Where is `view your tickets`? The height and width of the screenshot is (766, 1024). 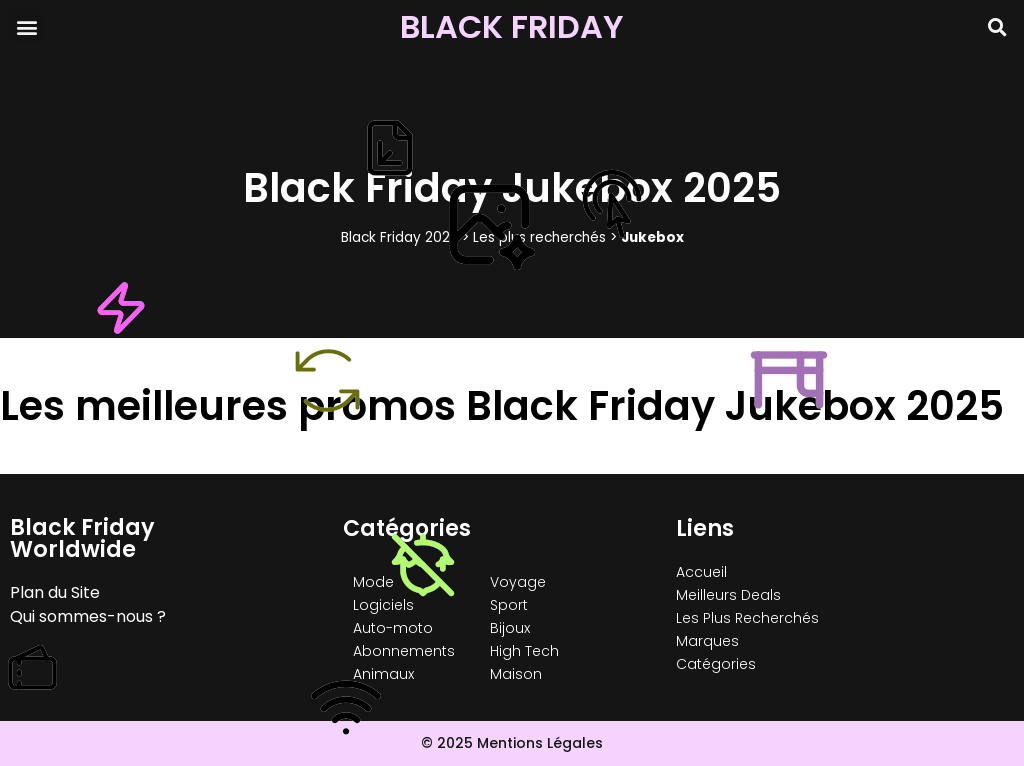 view your tickets is located at coordinates (32, 667).